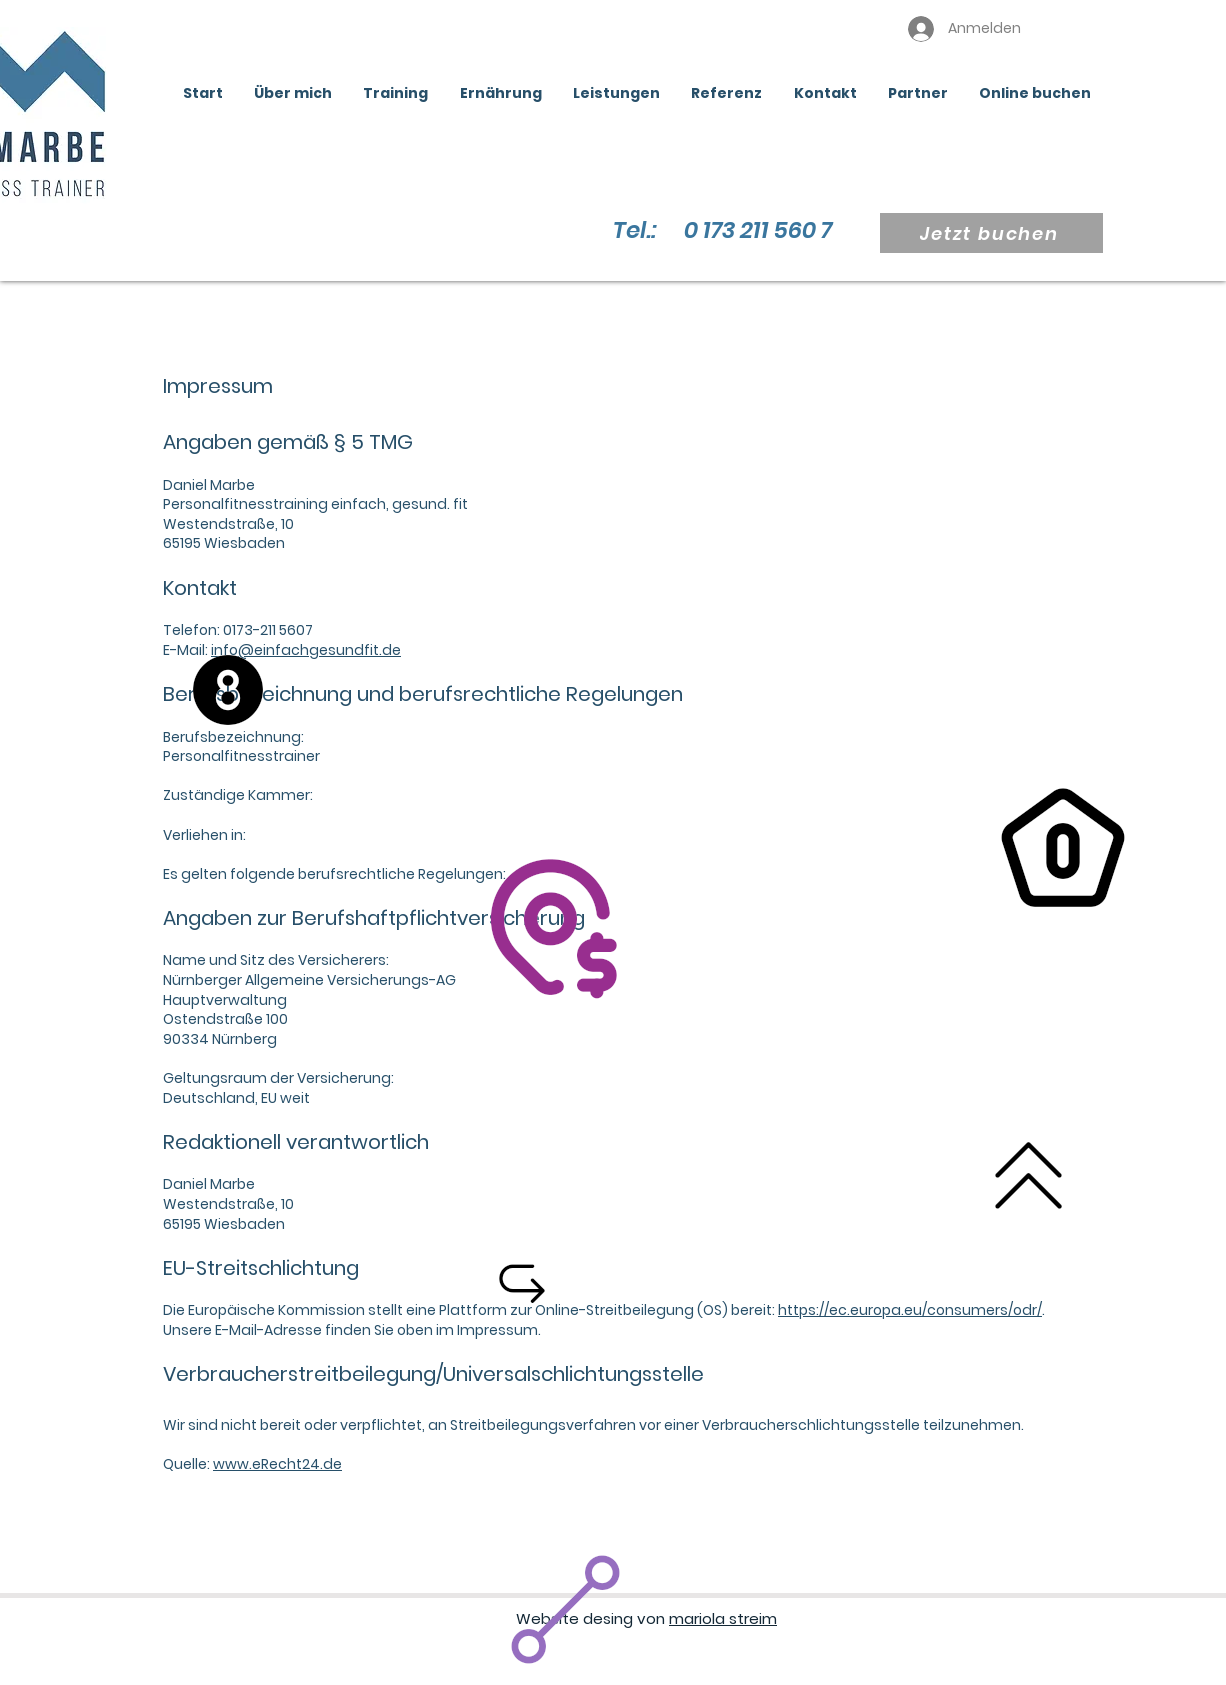 The height and width of the screenshot is (1685, 1226). Describe the element at coordinates (228, 690) in the screenshot. I see `indicates step 8 in a multi-step process` at that location.